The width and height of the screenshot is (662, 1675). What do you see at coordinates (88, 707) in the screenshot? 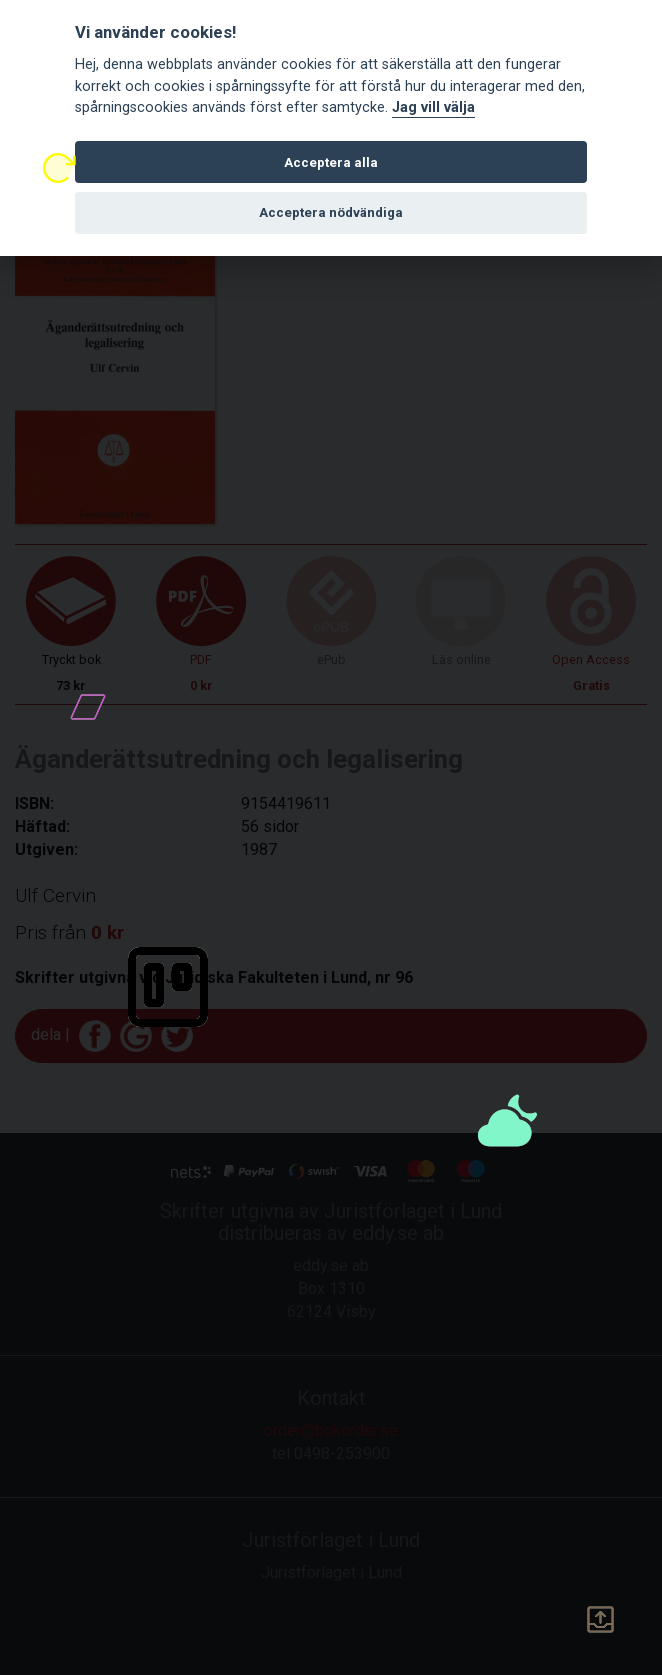
I see `insert a parallelogram shape` at bounding box center [88, 707].